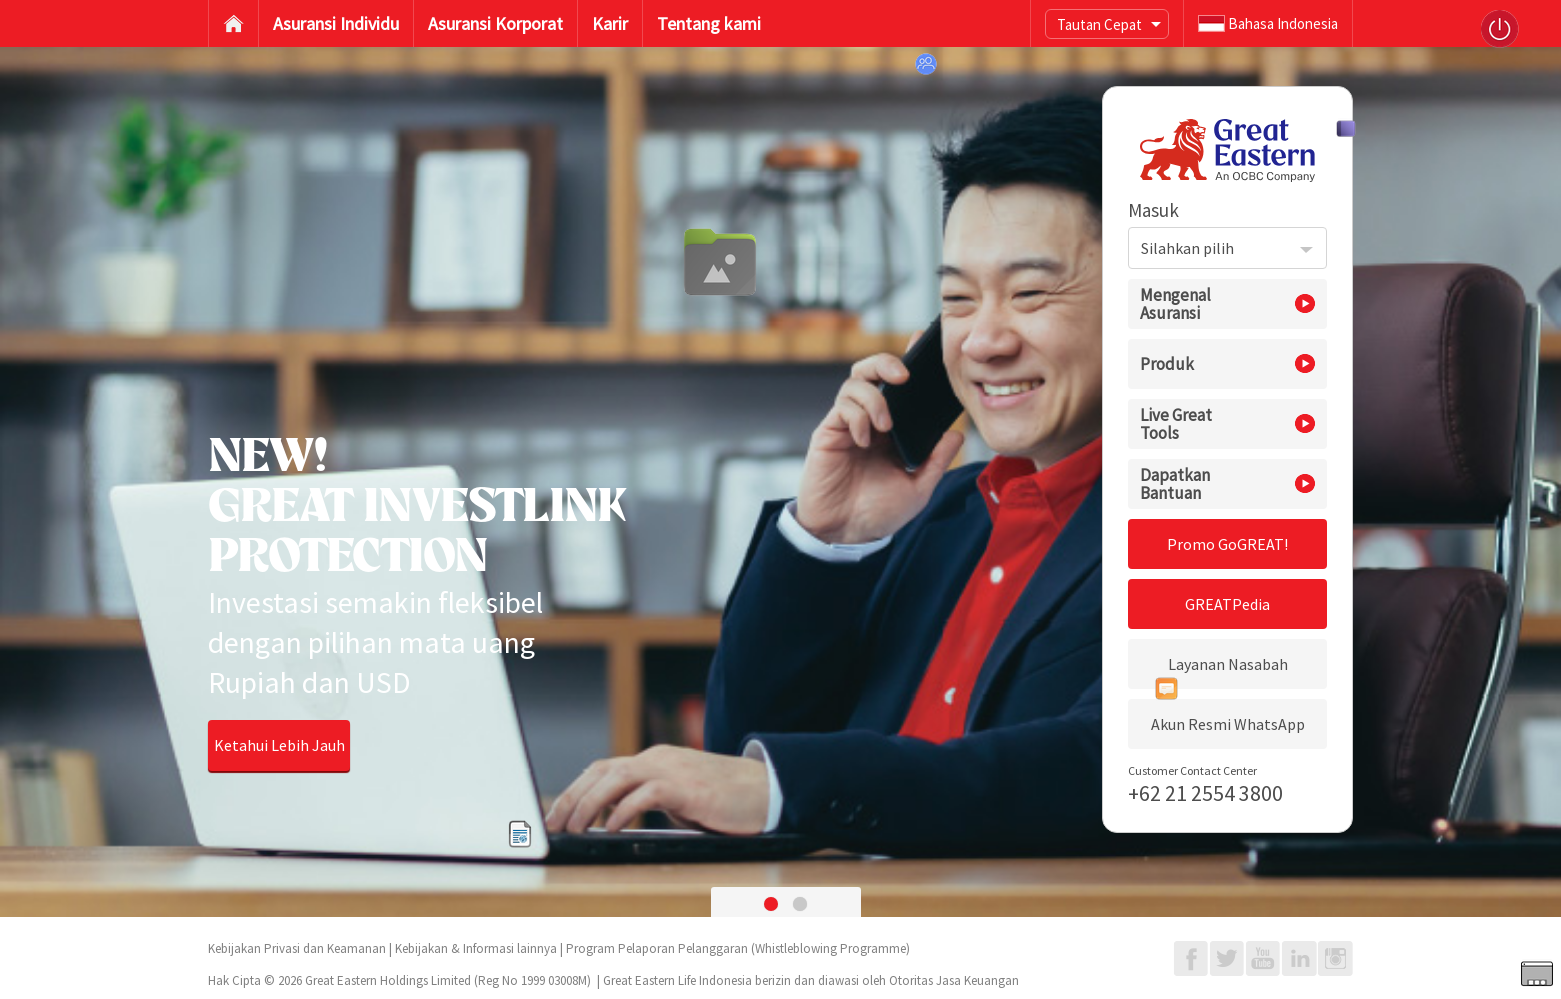 The image size is (1561, 999). I want to click on access desktop folder in sidebar, so click(1537, 974).